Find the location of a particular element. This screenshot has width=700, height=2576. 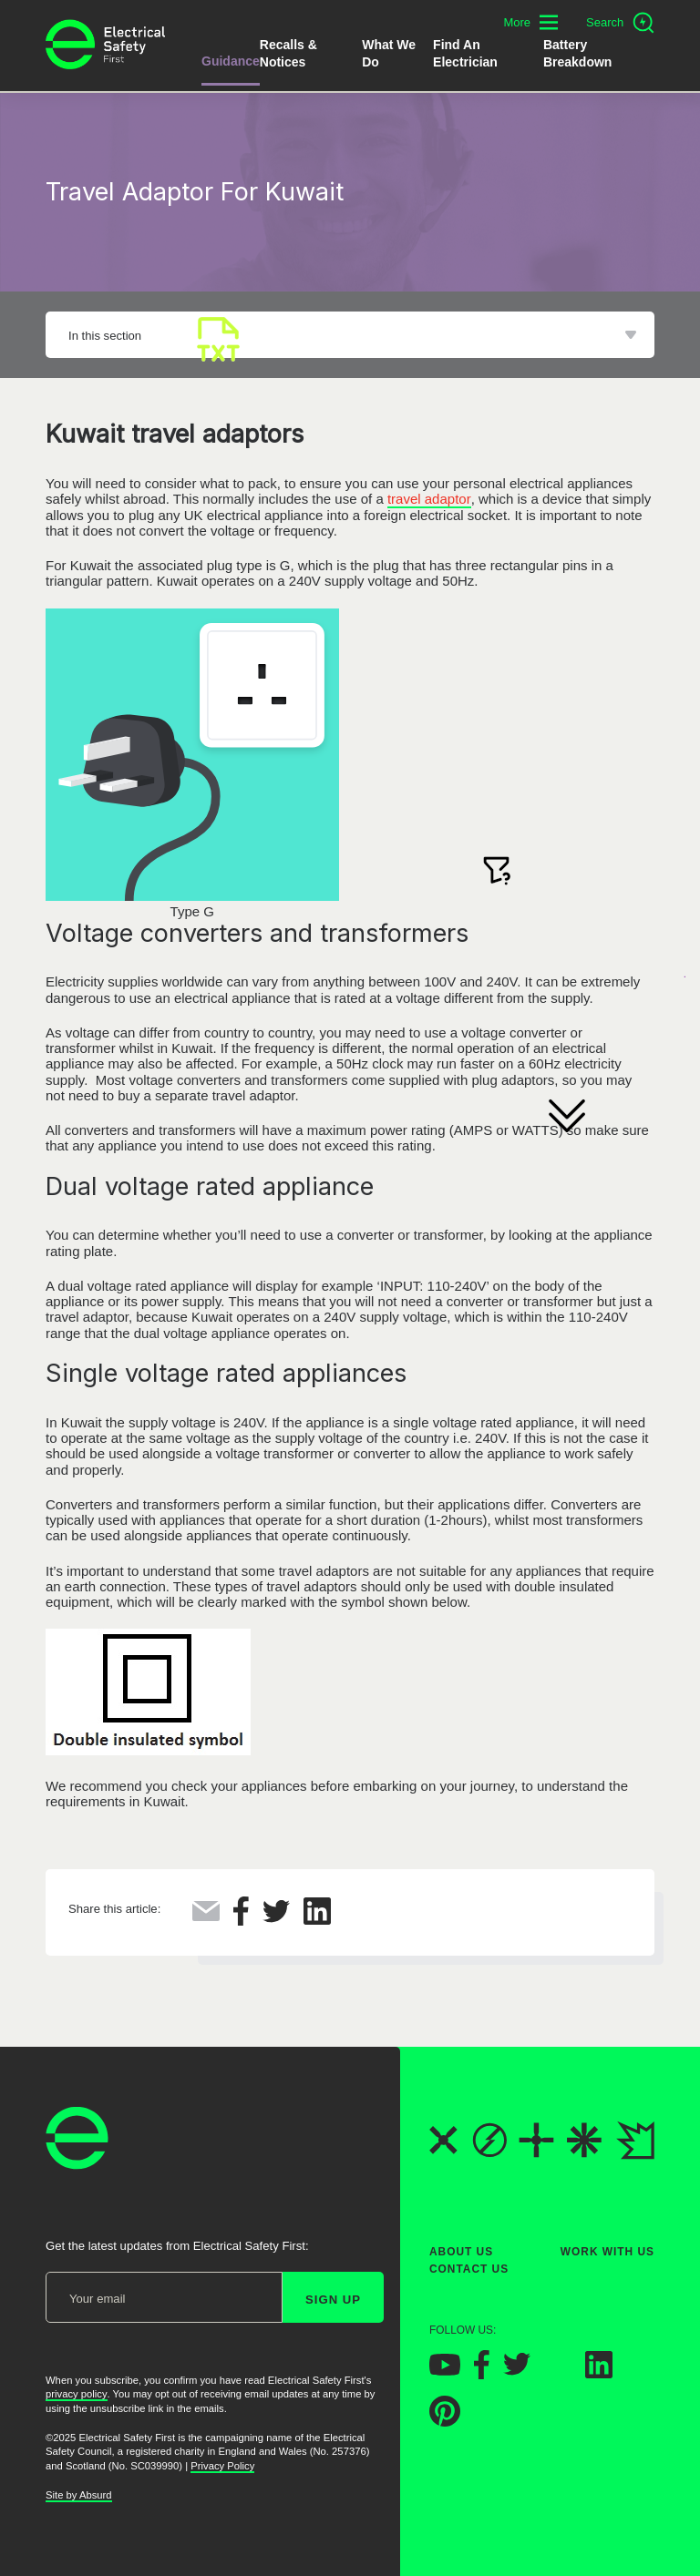

no signal or connection unavailable is located at coordinates (691, 972).